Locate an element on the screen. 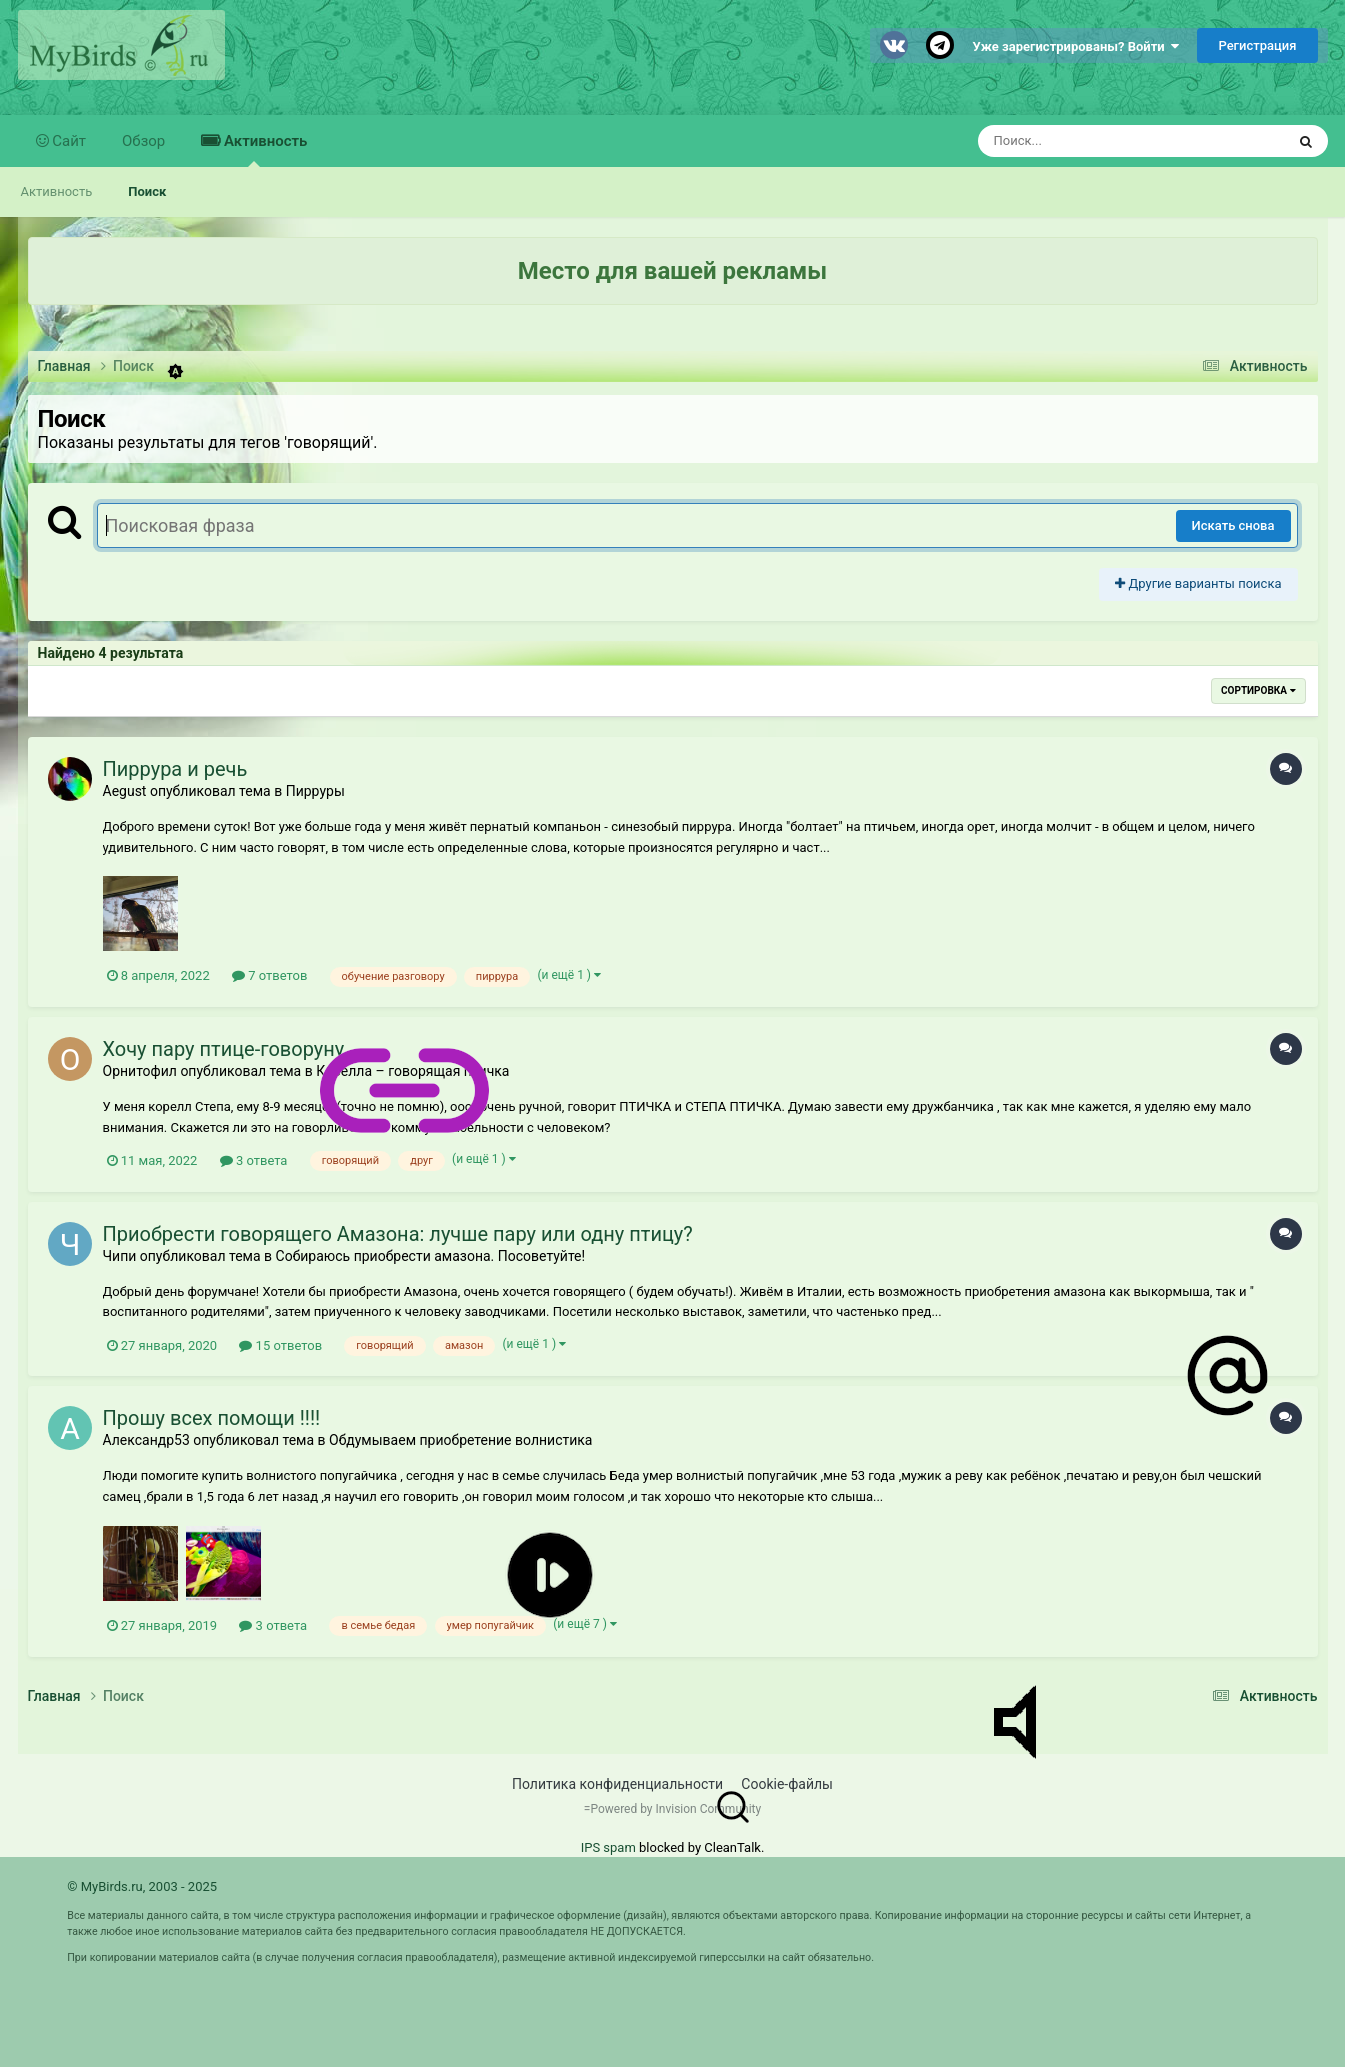  mute audio or sound output is located at coordinates (1017, 1722).